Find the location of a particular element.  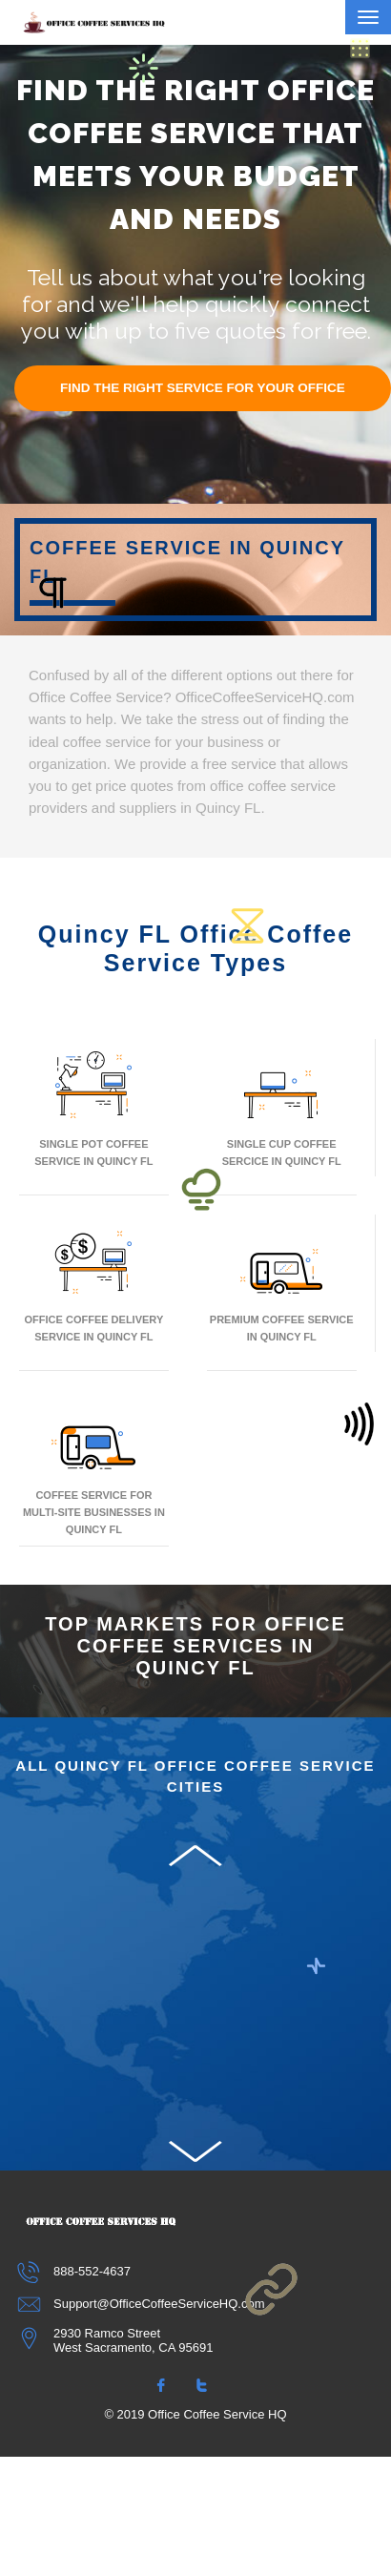

indicates time is running low is located at coordinates (247, 925).